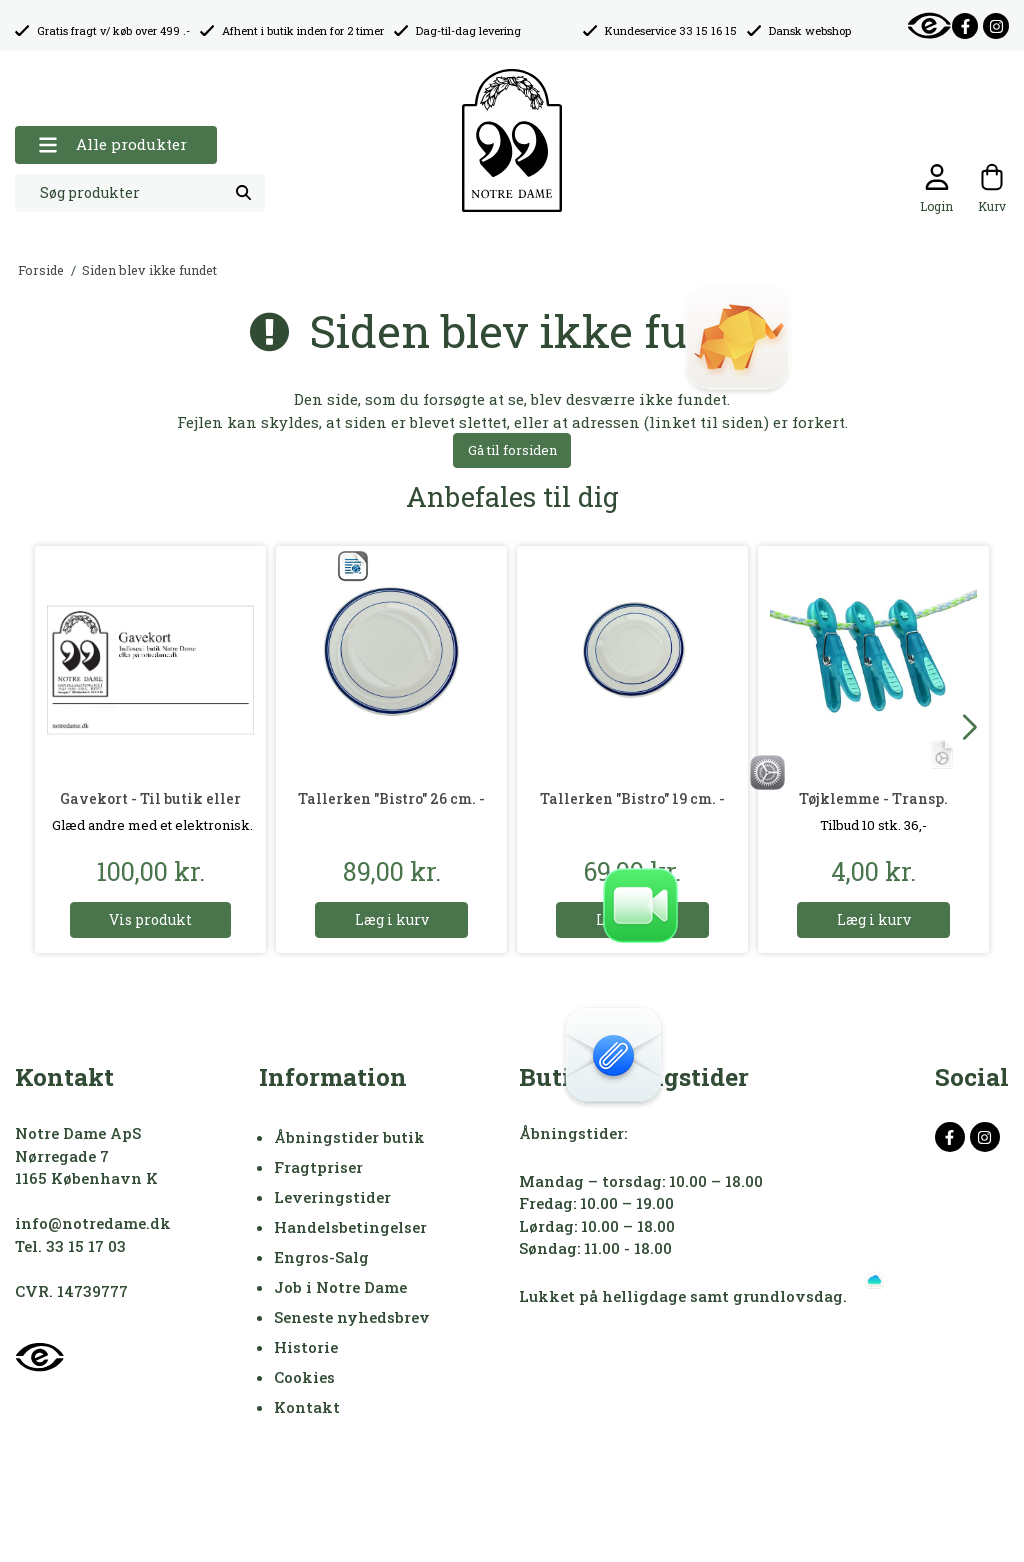 Image resolution: width=1024 pixels, height=1562 pixels. Describe the element at coordinates (874, 1279) in the screenshot. I see `open iCloud app` at that location.